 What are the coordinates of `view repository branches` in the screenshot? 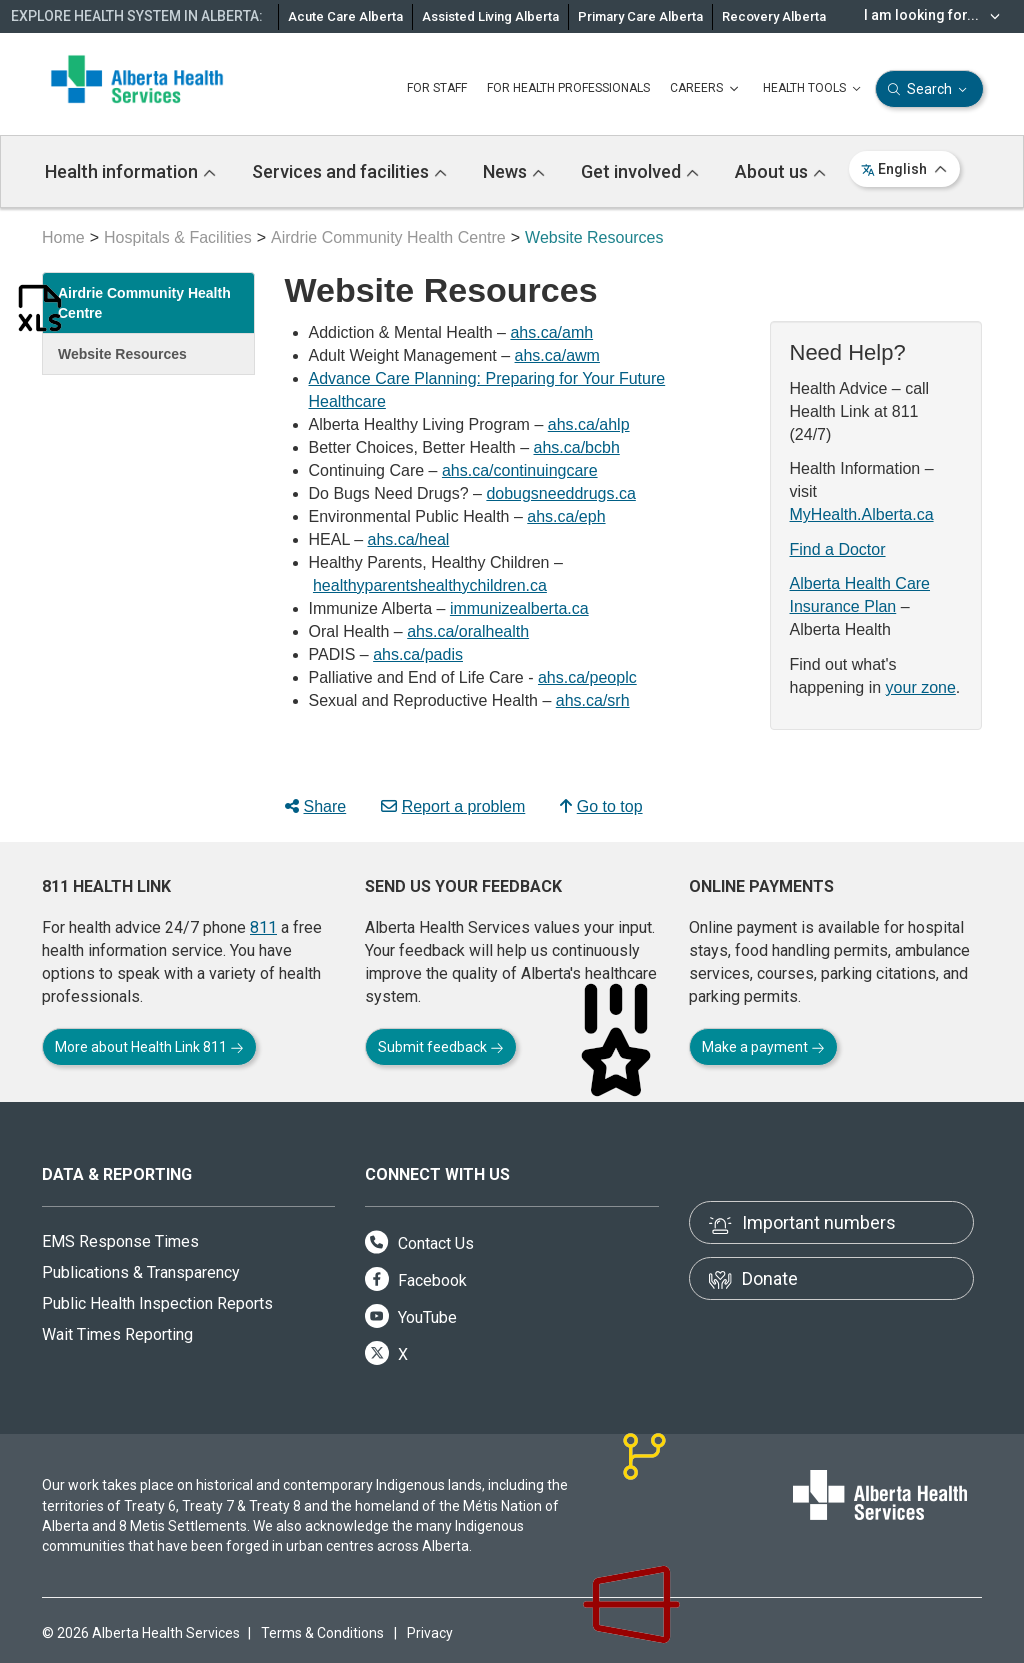 It's located at (644, 1456).